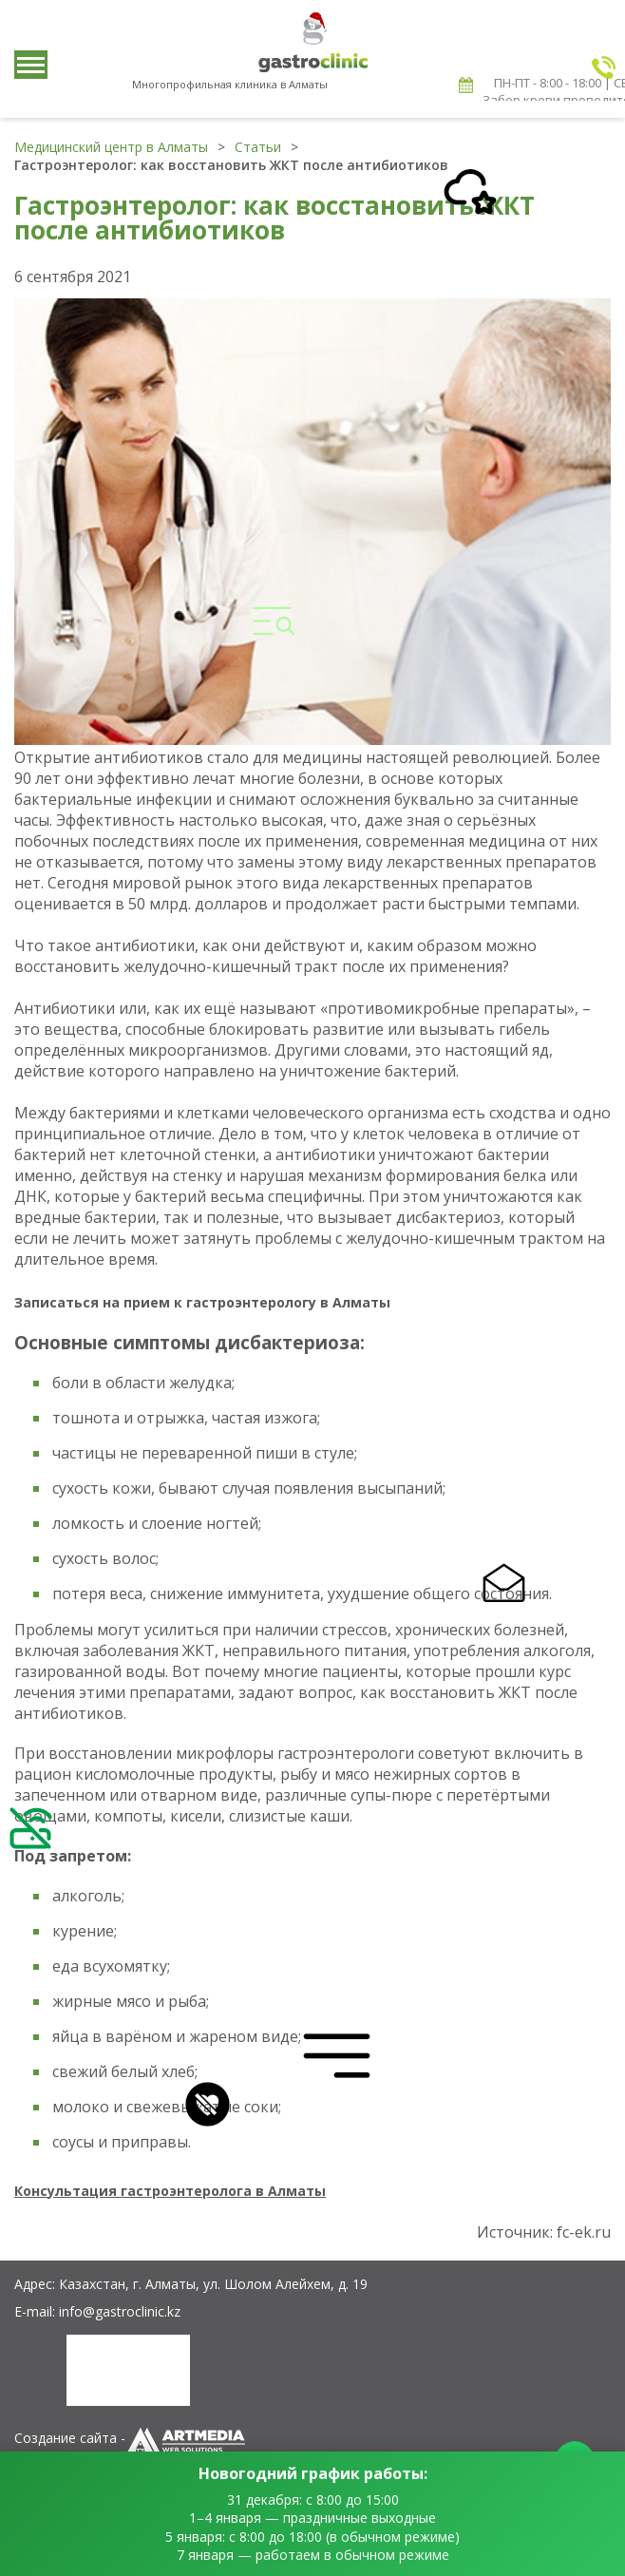 This screenshot has height=2576, width=625. What do you see at coordinates (470, 188) in the screenshot?
I see `mark cloud content as favorite` at bounding box center [470, 188].